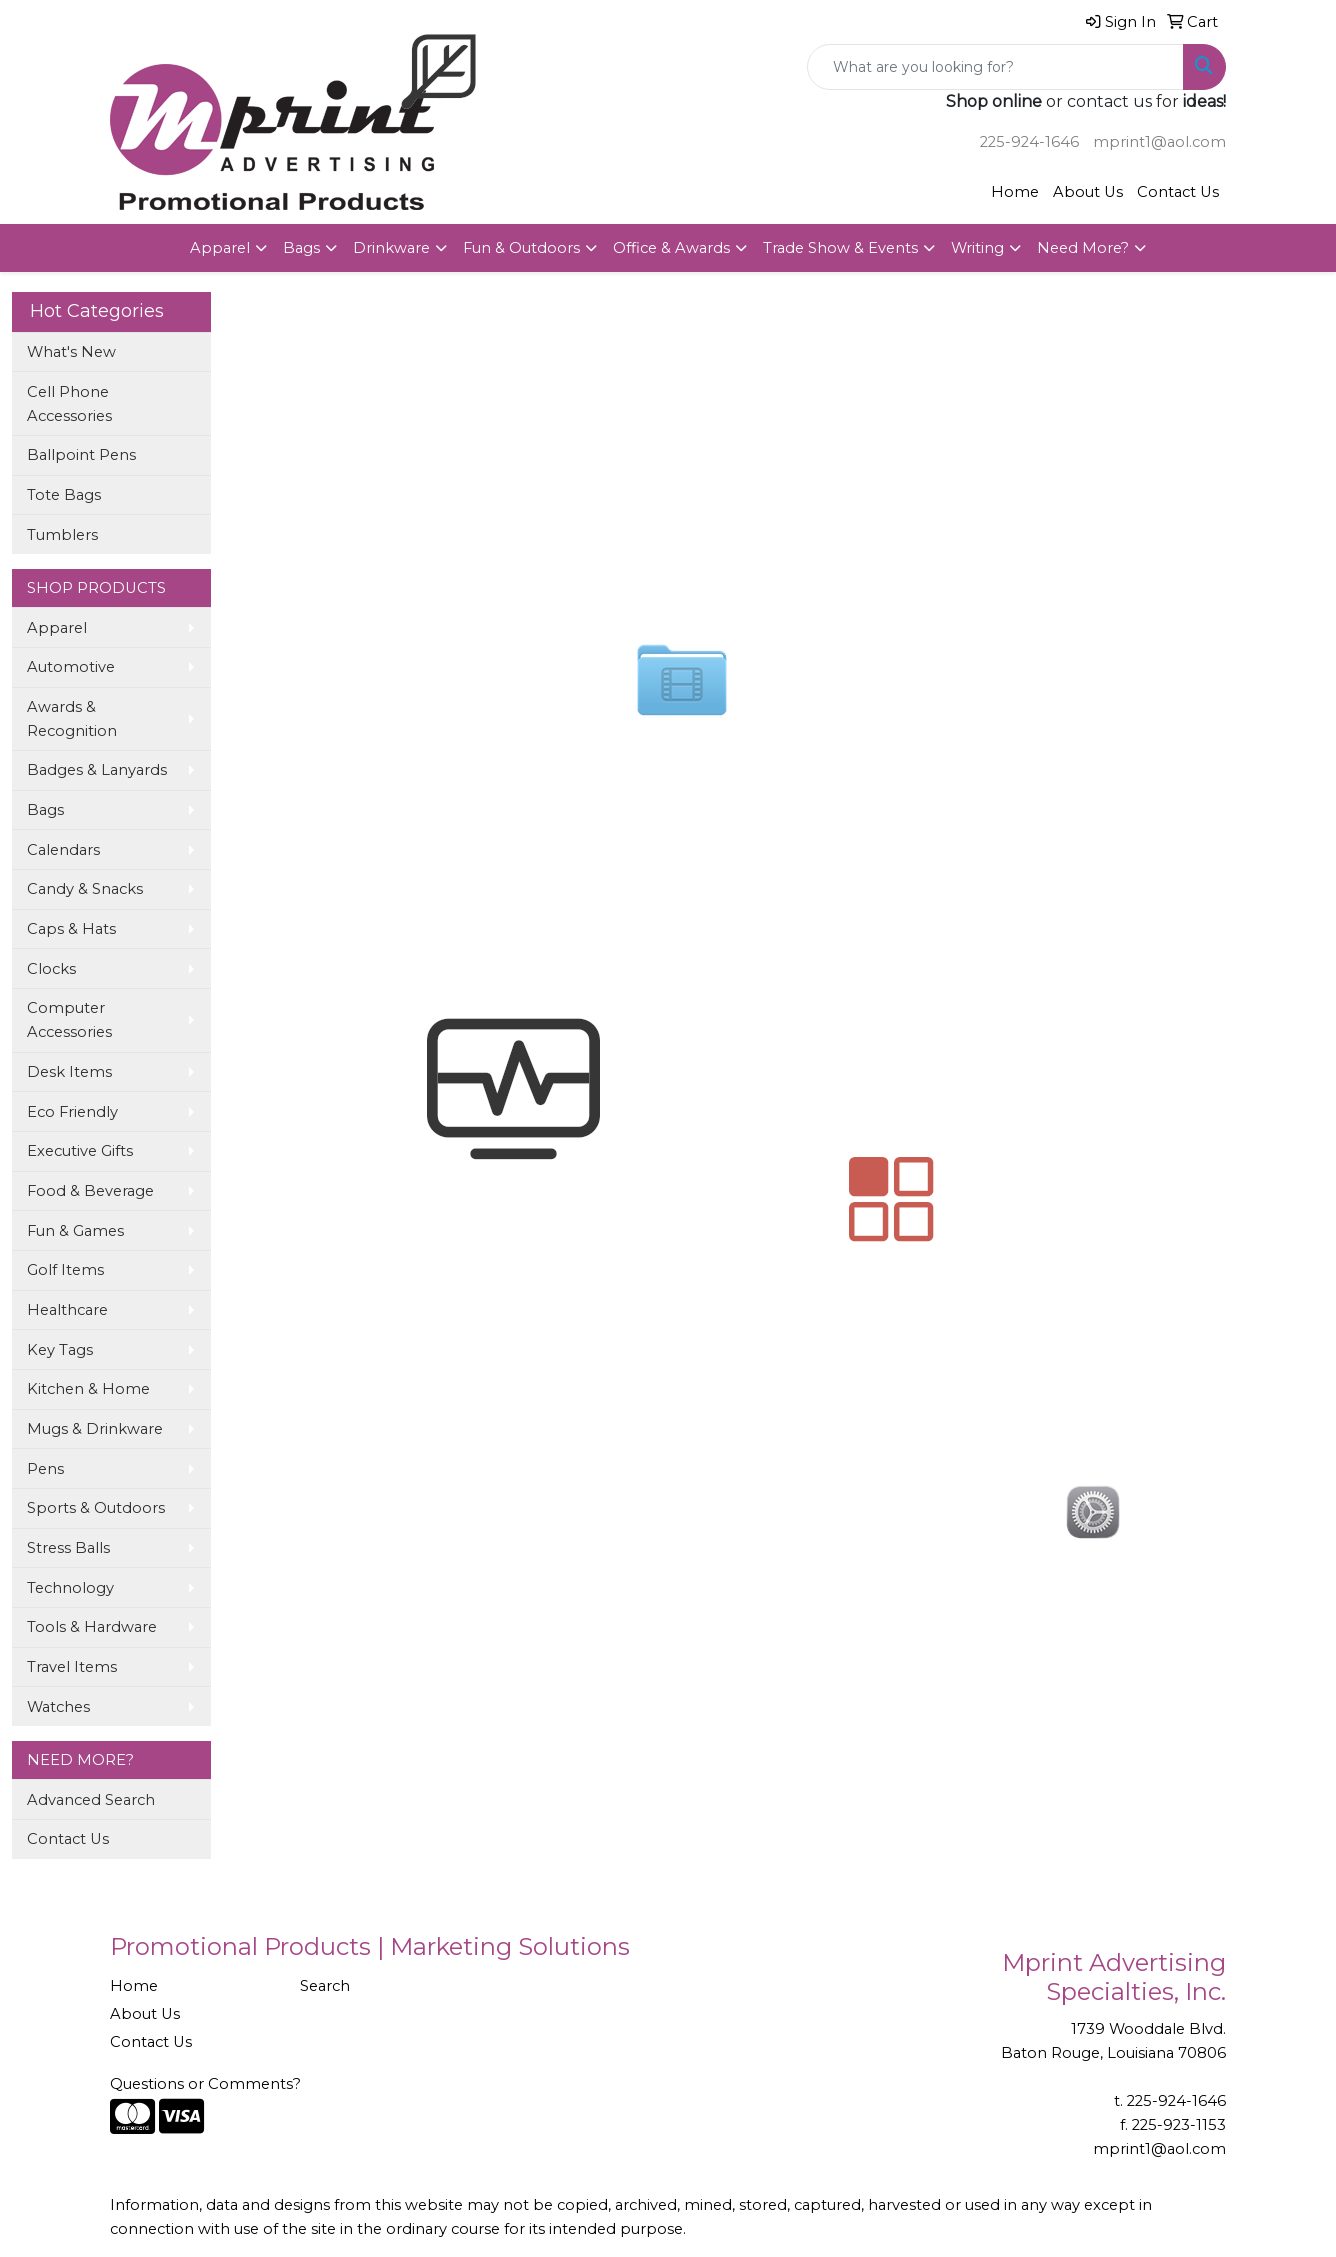 Image resolution: width=1336 pixels, height=2257 pixels. Describe the element at coordinates (682, 680) in the screenshot. I see `open your videos folder` at that location.